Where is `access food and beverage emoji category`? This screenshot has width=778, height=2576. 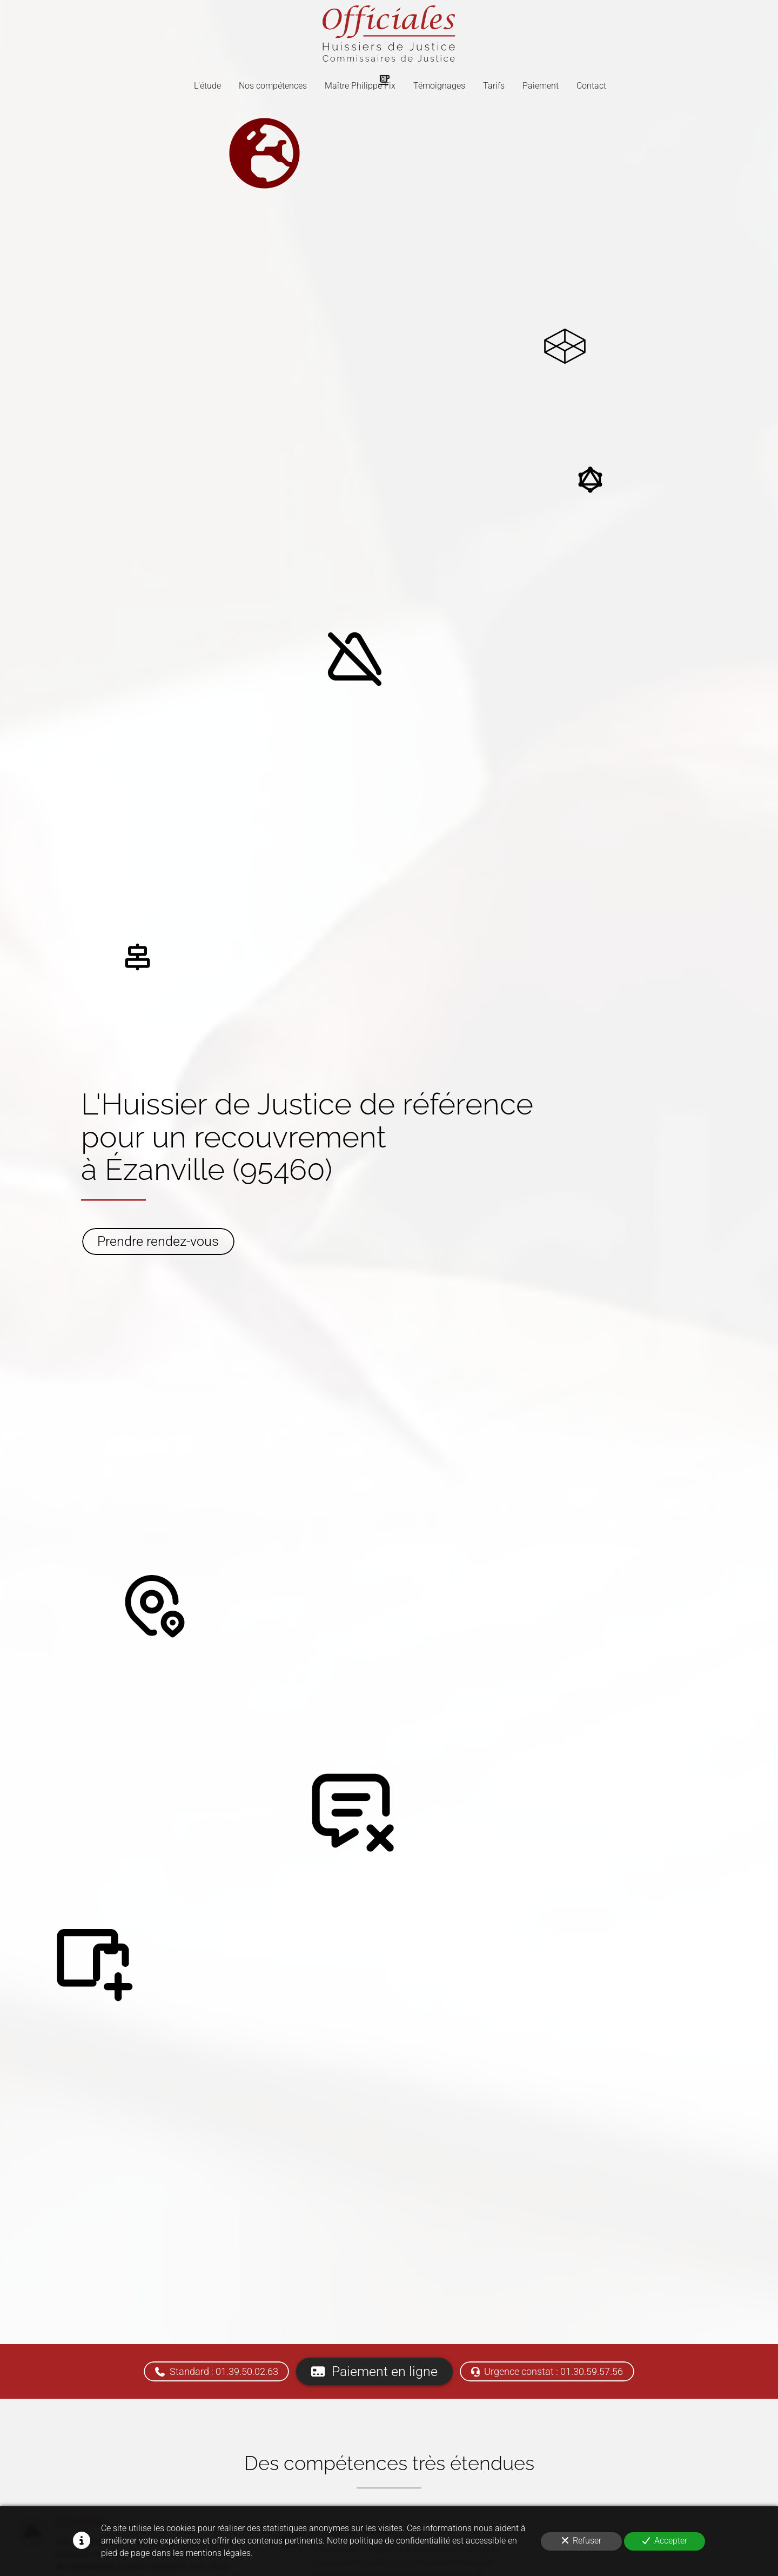 access food and beverage emoji category is located at coordinates (384, 80).